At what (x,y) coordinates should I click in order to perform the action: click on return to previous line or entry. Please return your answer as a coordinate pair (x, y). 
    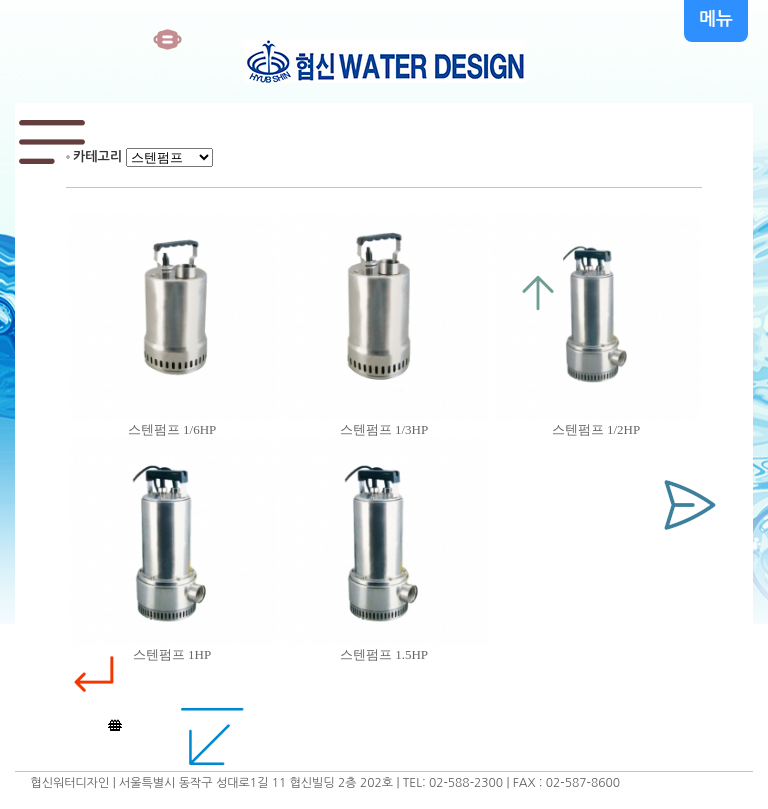
    Looking at the image, I should click on (94, 674).